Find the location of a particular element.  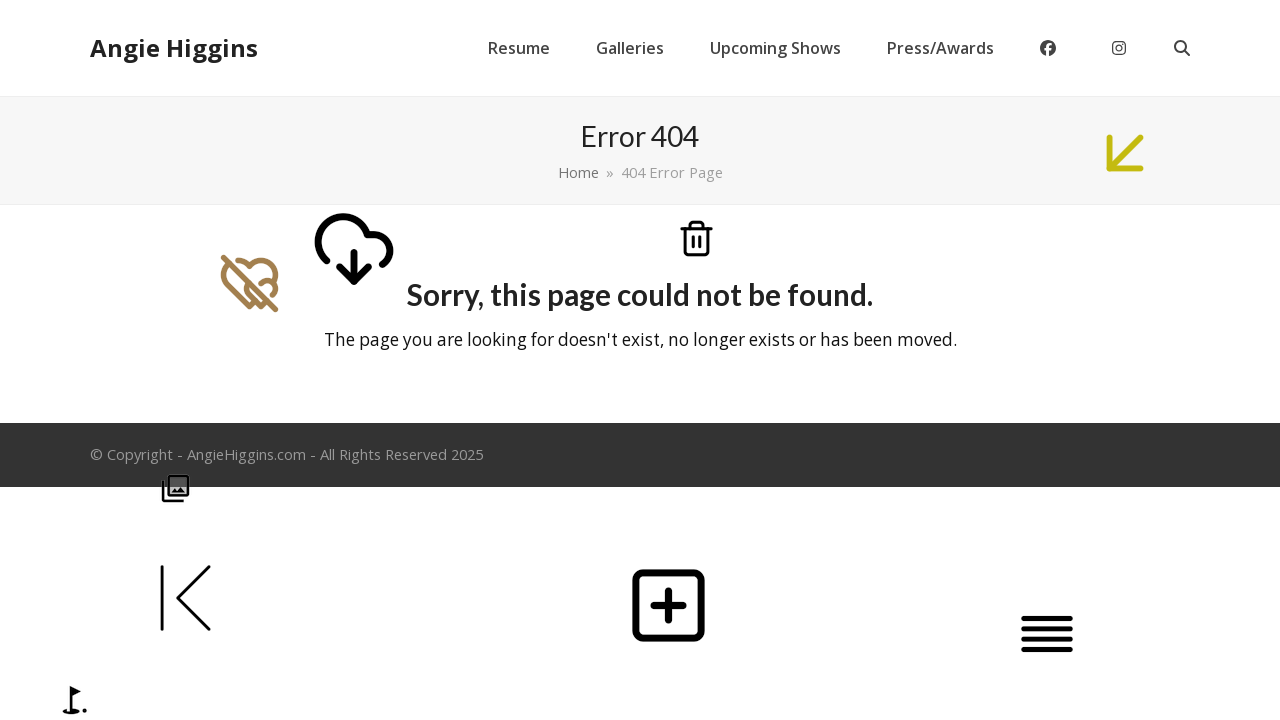

navigate to the beginning or first item is located at coordinates (184, 598).